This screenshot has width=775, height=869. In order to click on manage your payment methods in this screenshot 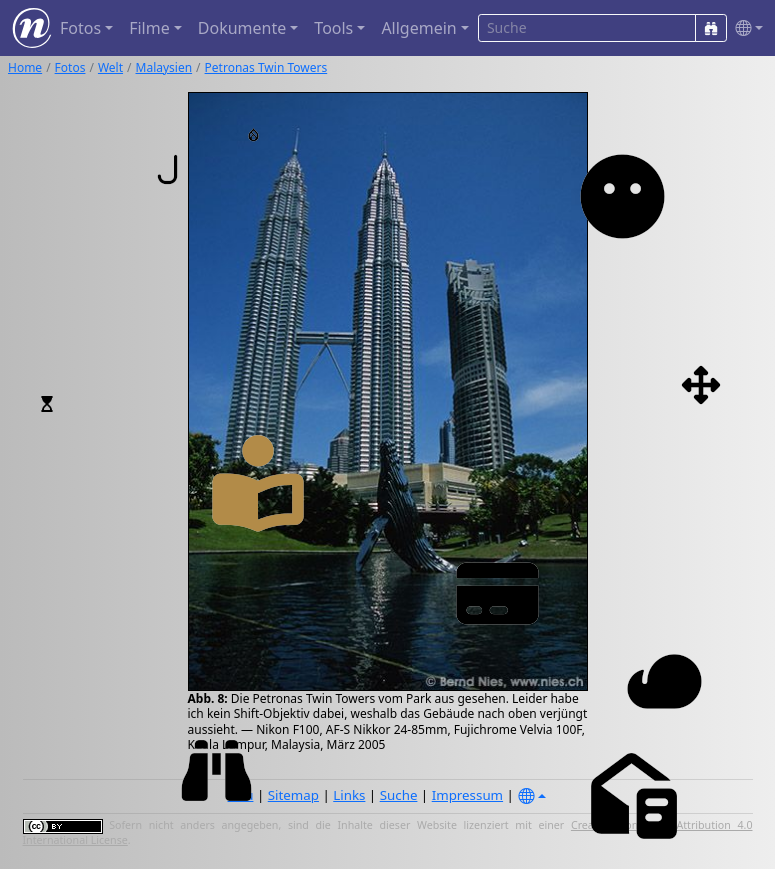, I will do `click(497, 593)`.